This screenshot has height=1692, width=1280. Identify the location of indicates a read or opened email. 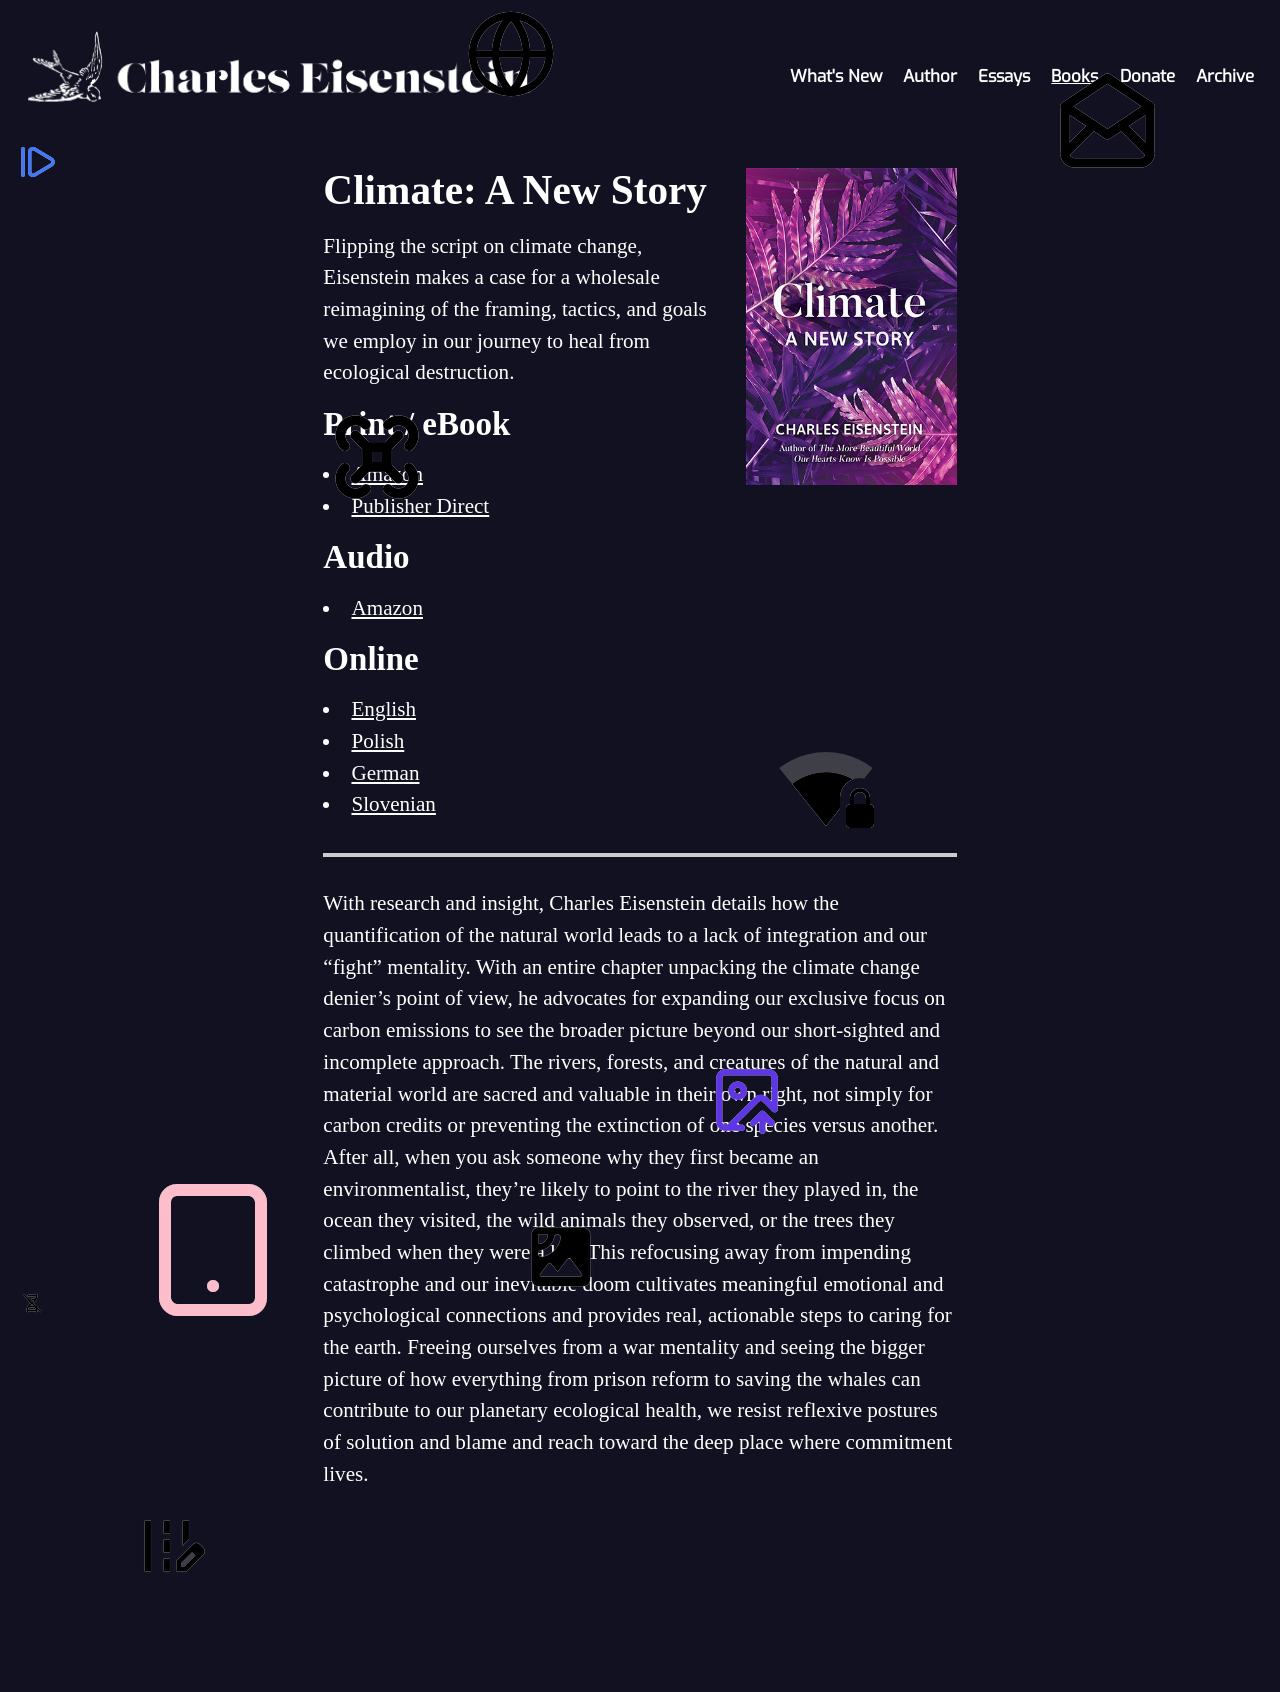
(1107, 120).